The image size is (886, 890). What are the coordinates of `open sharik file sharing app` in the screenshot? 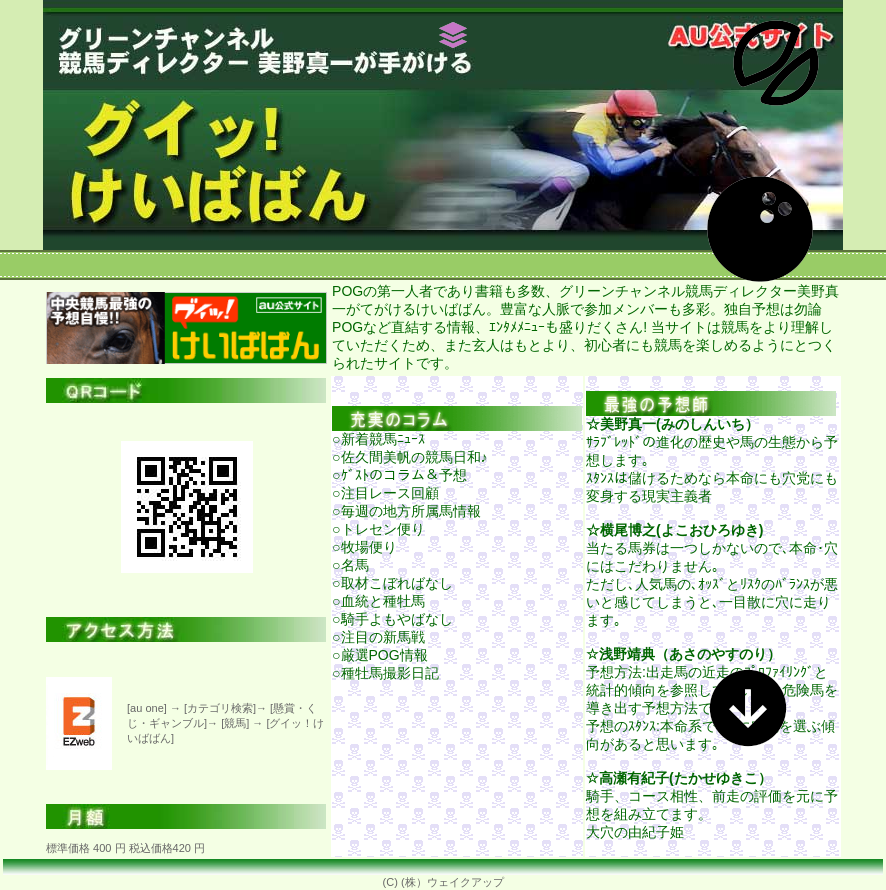 It's located at (776, 63).